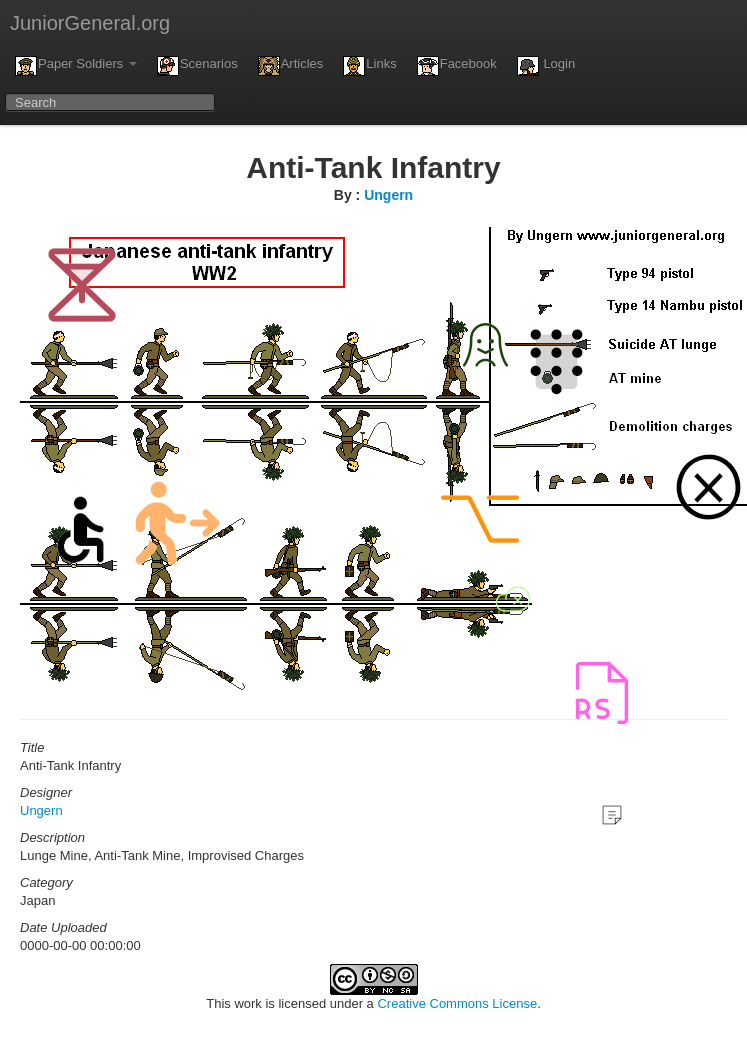  What do you see at coordinates (612, 815) in the screenshot?
I see `create a new note` at bounding box center [612, 815].